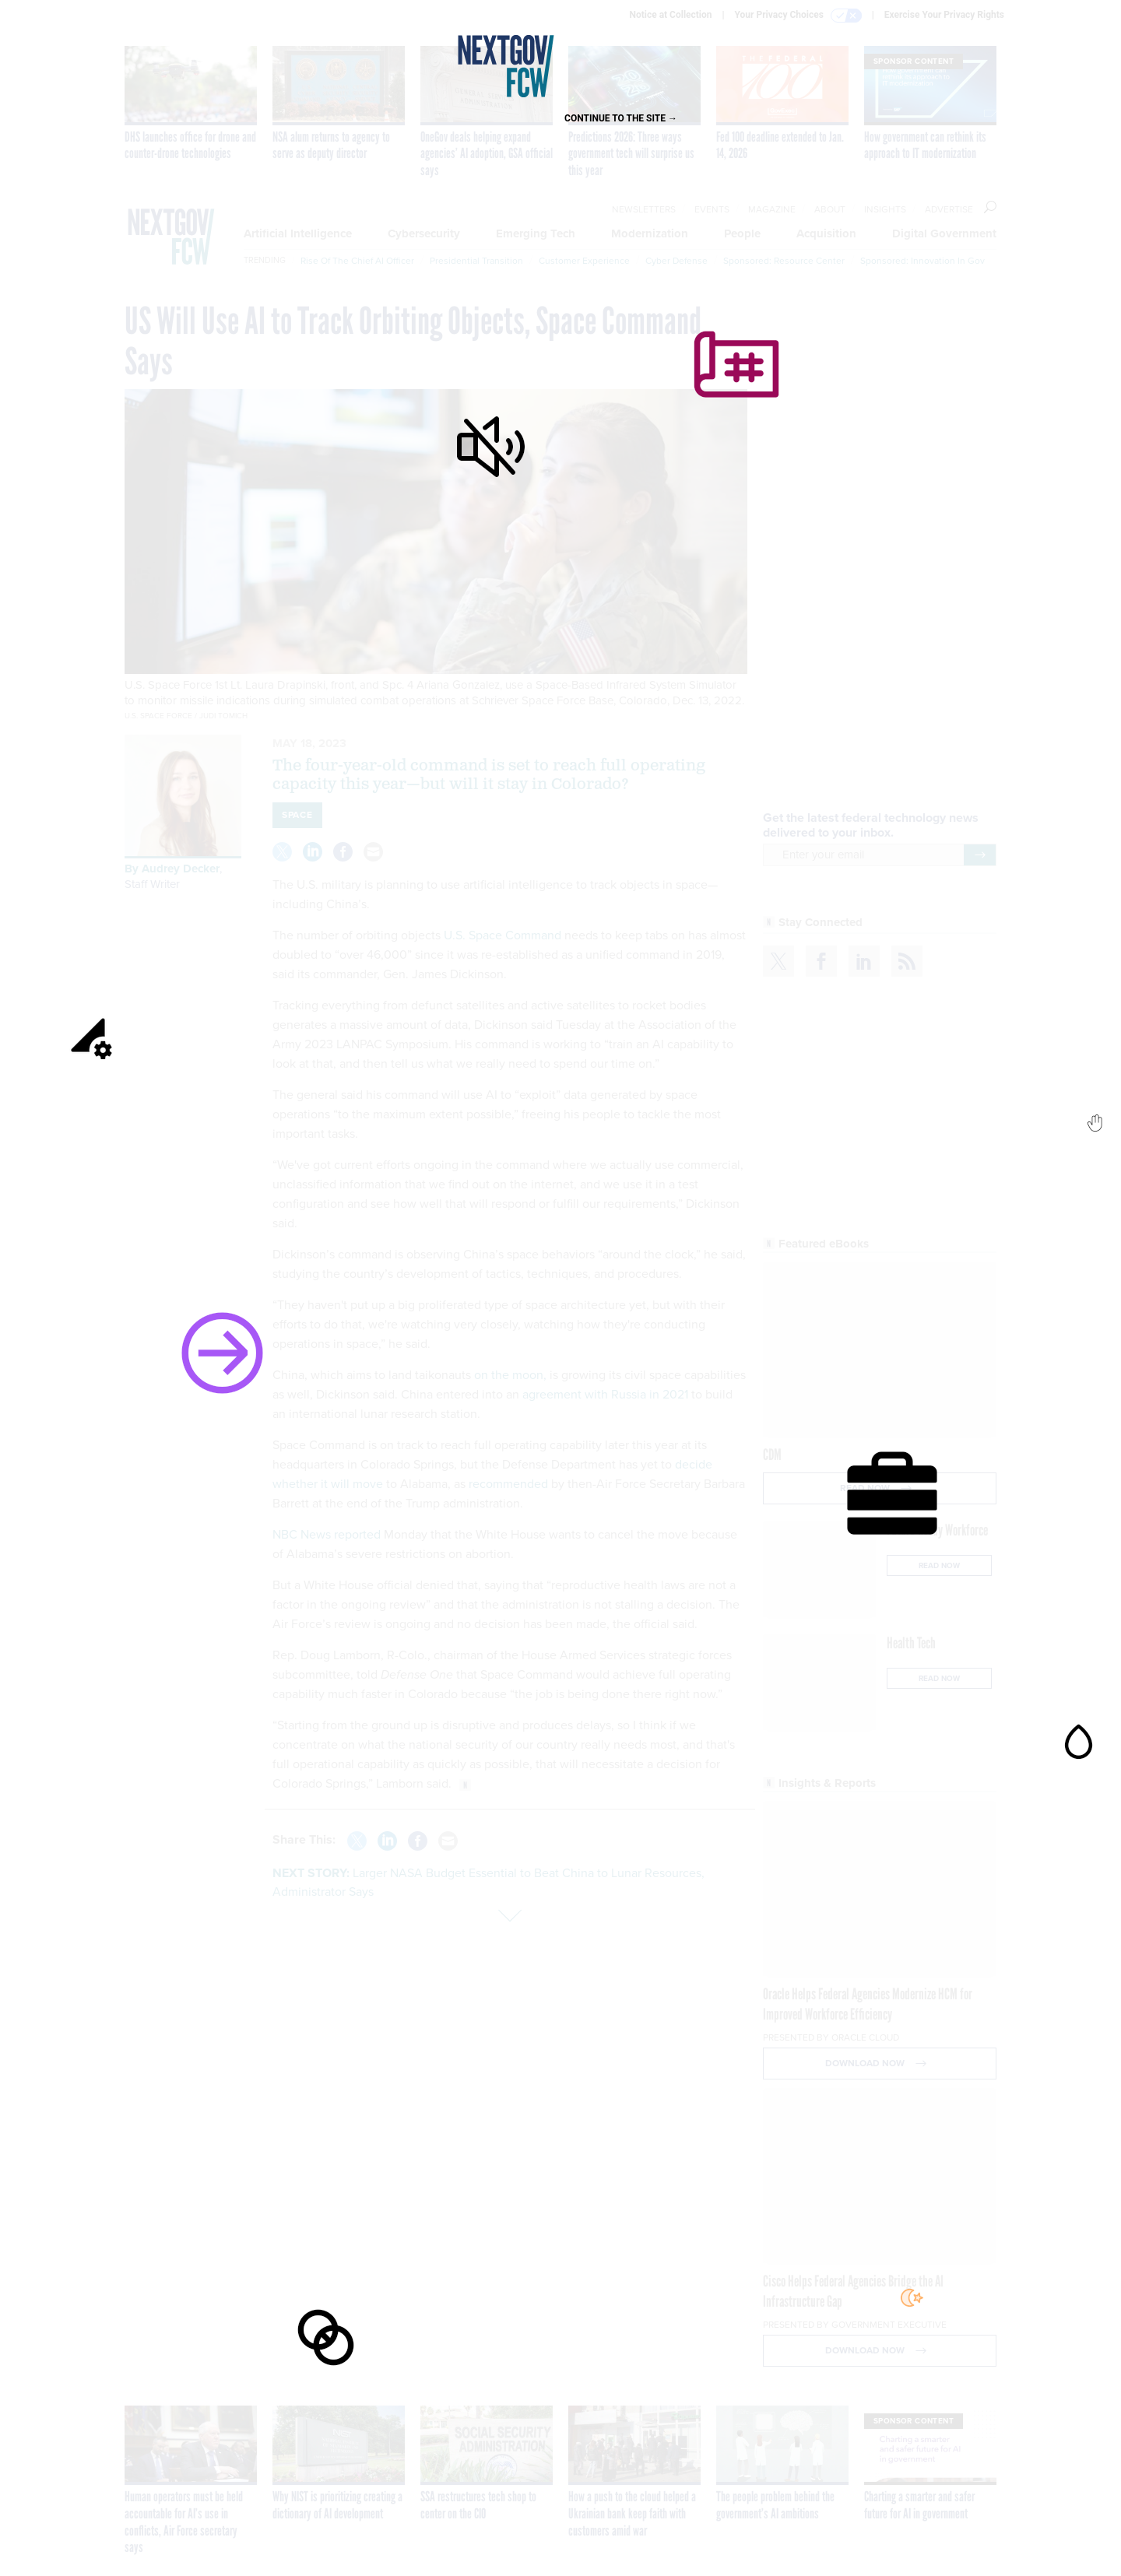  I want to click on intersect or merge selected objects, so click(325, 2337).